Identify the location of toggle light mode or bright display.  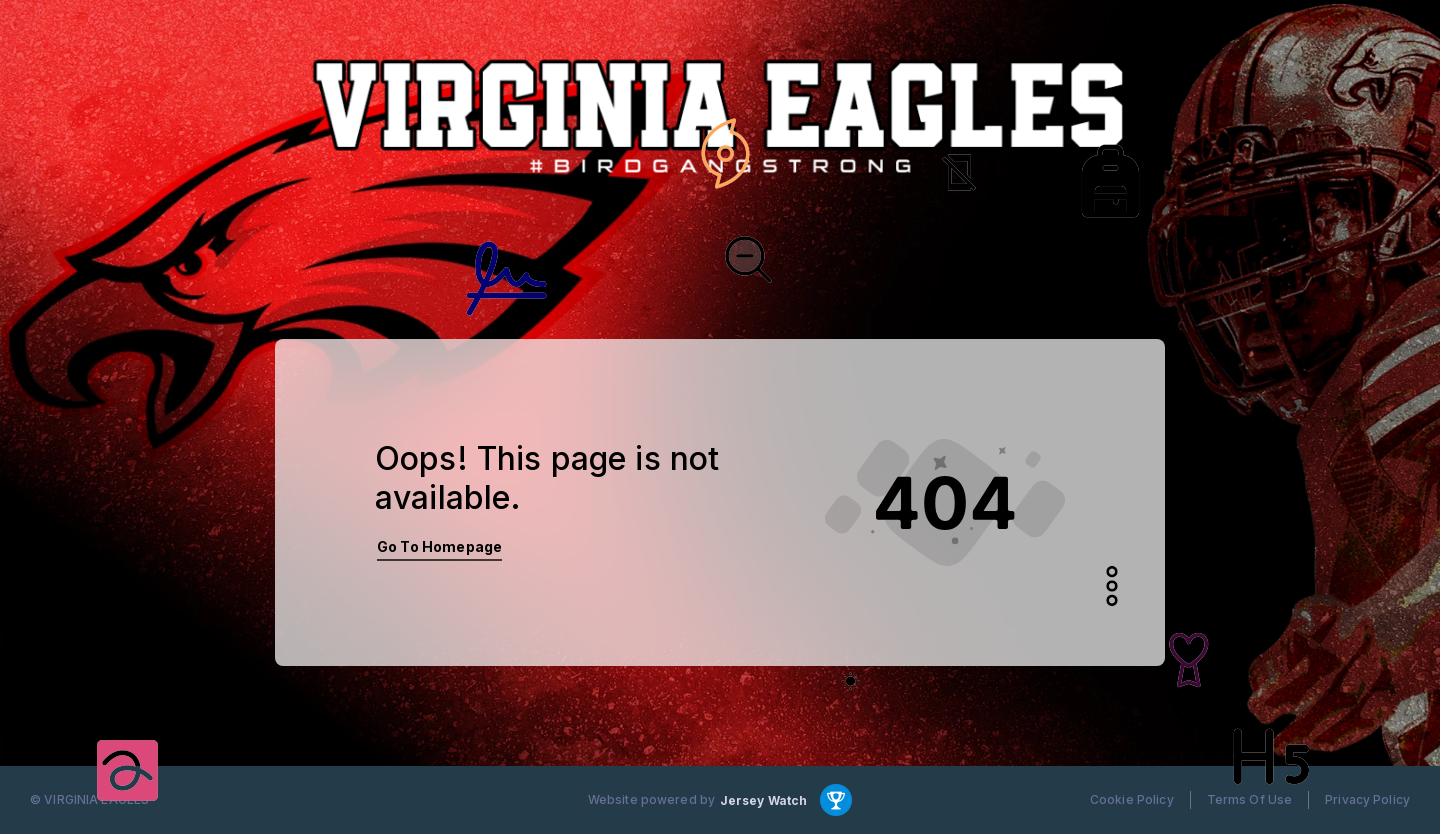
(850, 681).